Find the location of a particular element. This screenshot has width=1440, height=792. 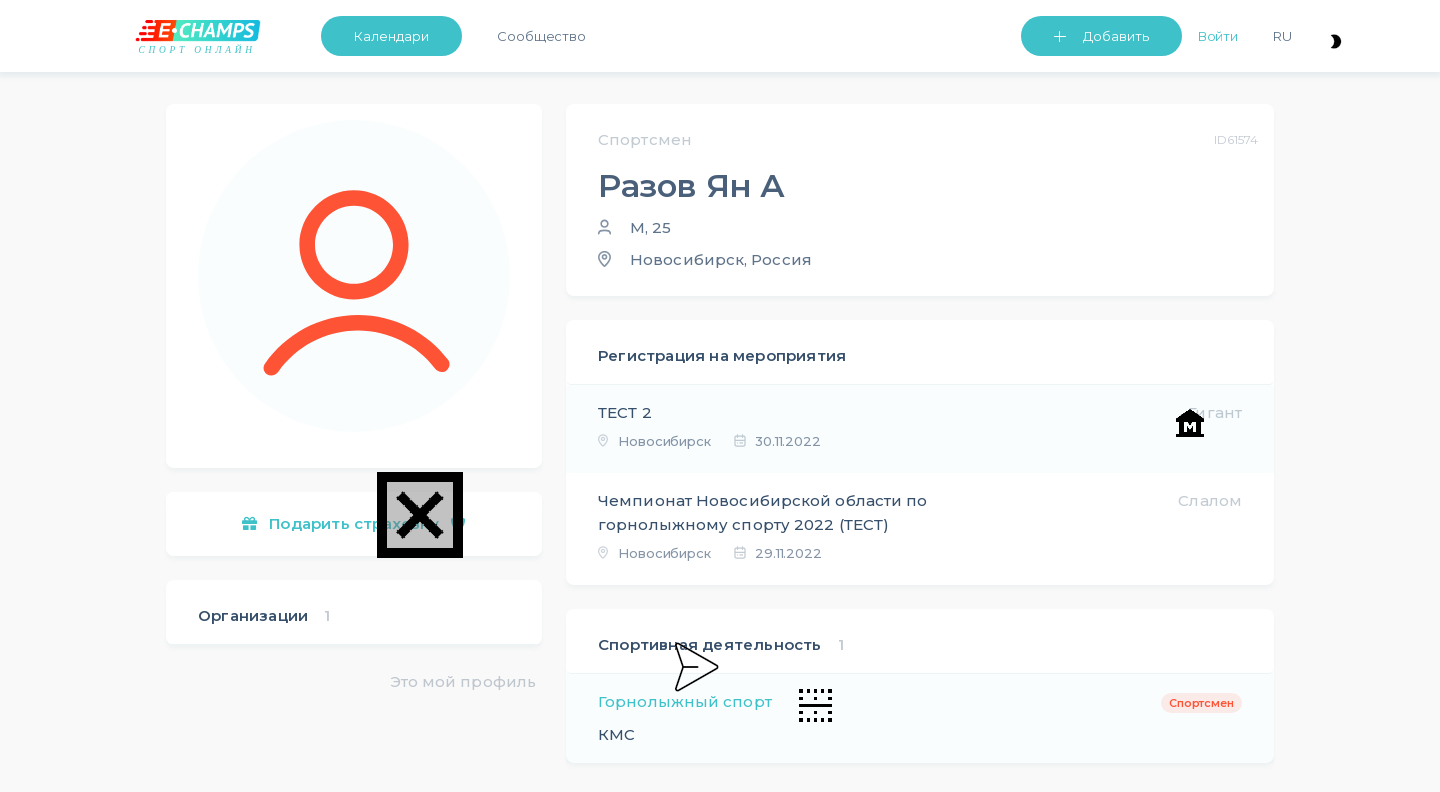

toggle dark mode or night theme is located at coordinates (1335, 41).